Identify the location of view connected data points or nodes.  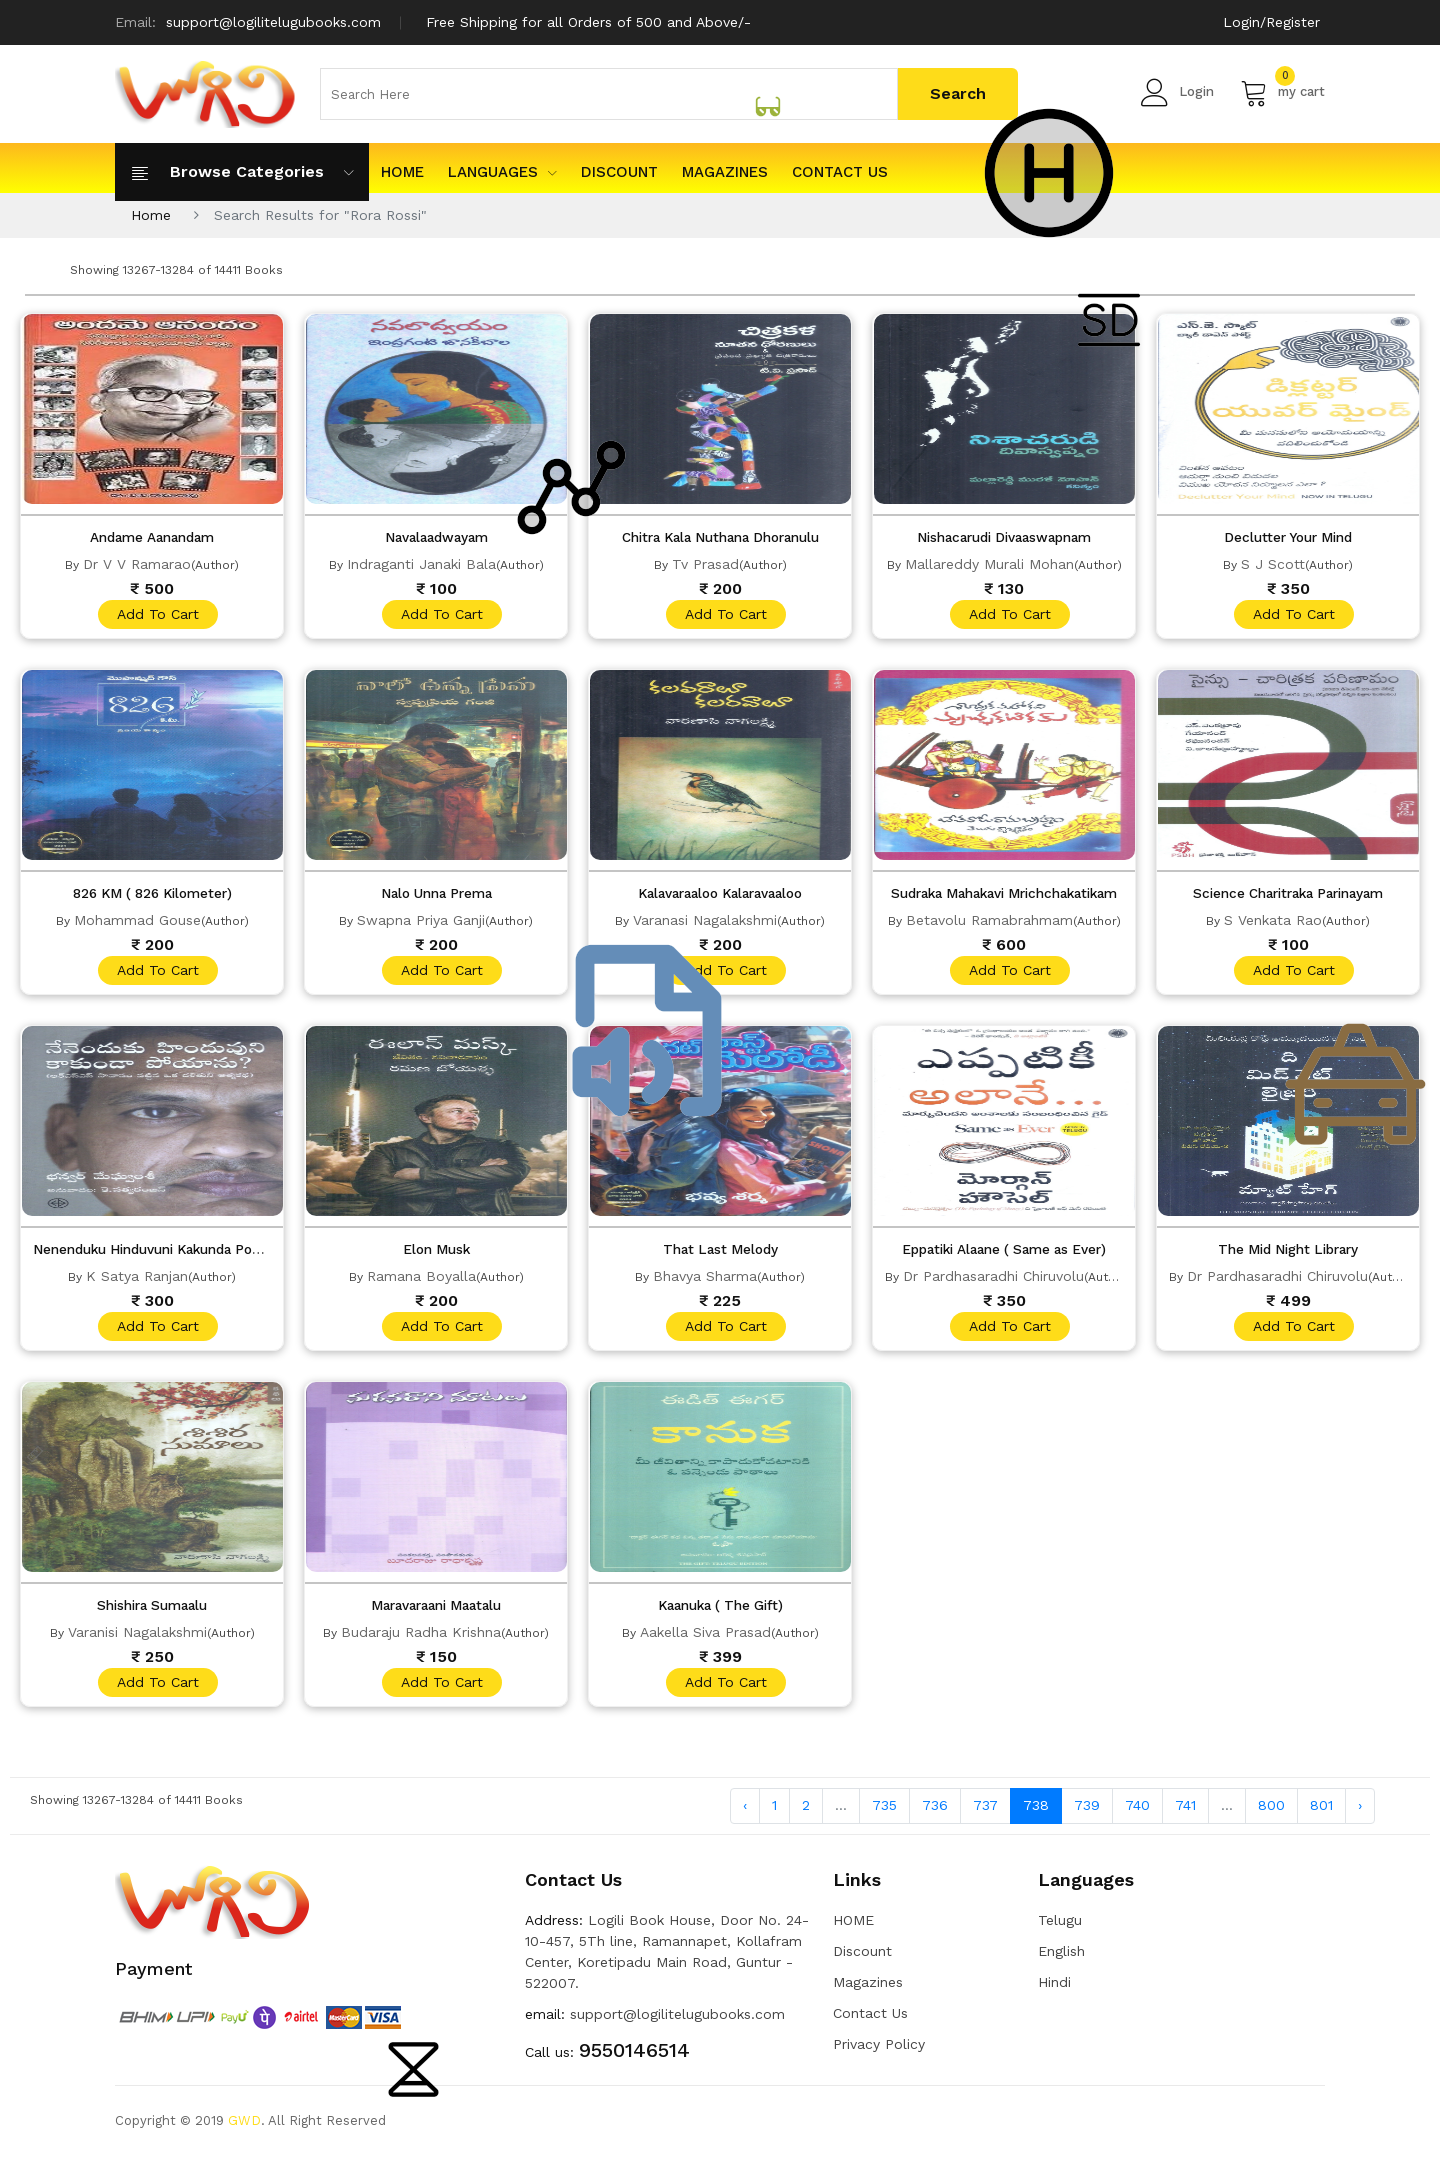
(571, 487).